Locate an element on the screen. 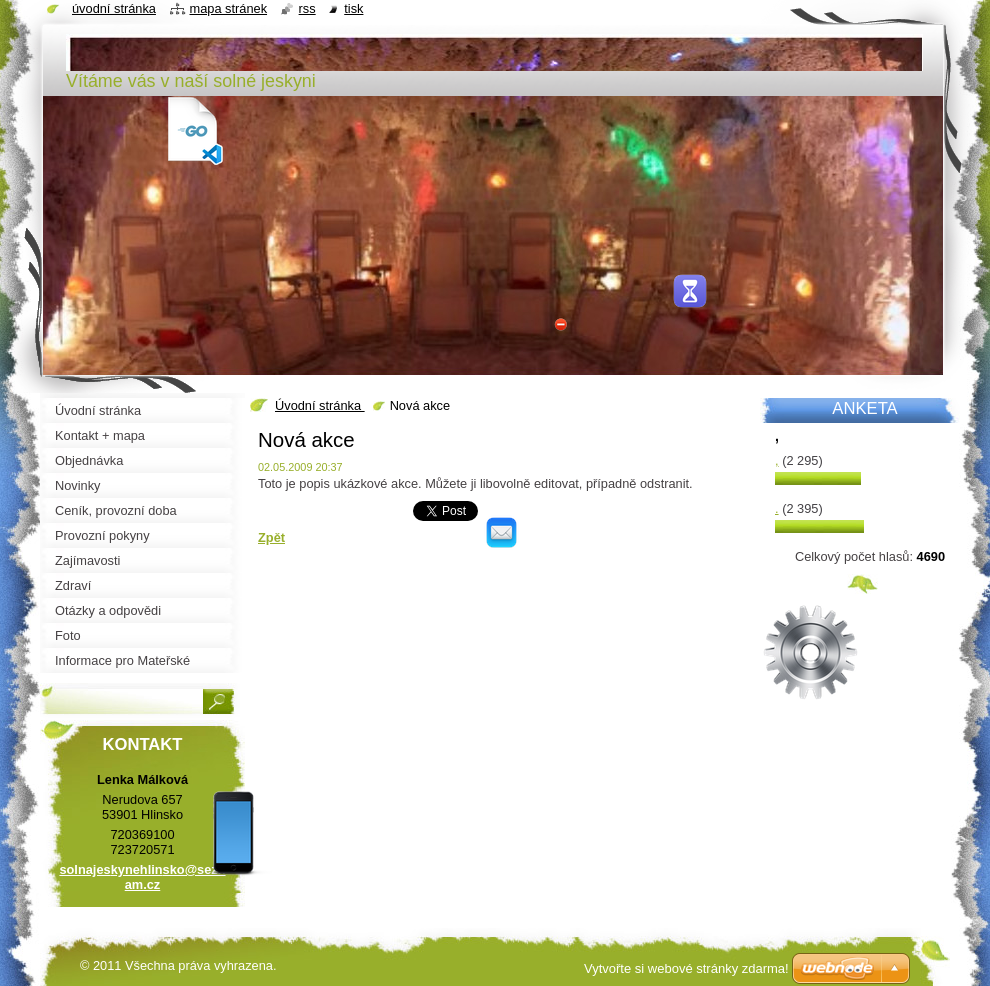 Image resolution: width=990 pixels, height=986 pixels. view screen time usage and statistics is located at coordinates (690, 291).